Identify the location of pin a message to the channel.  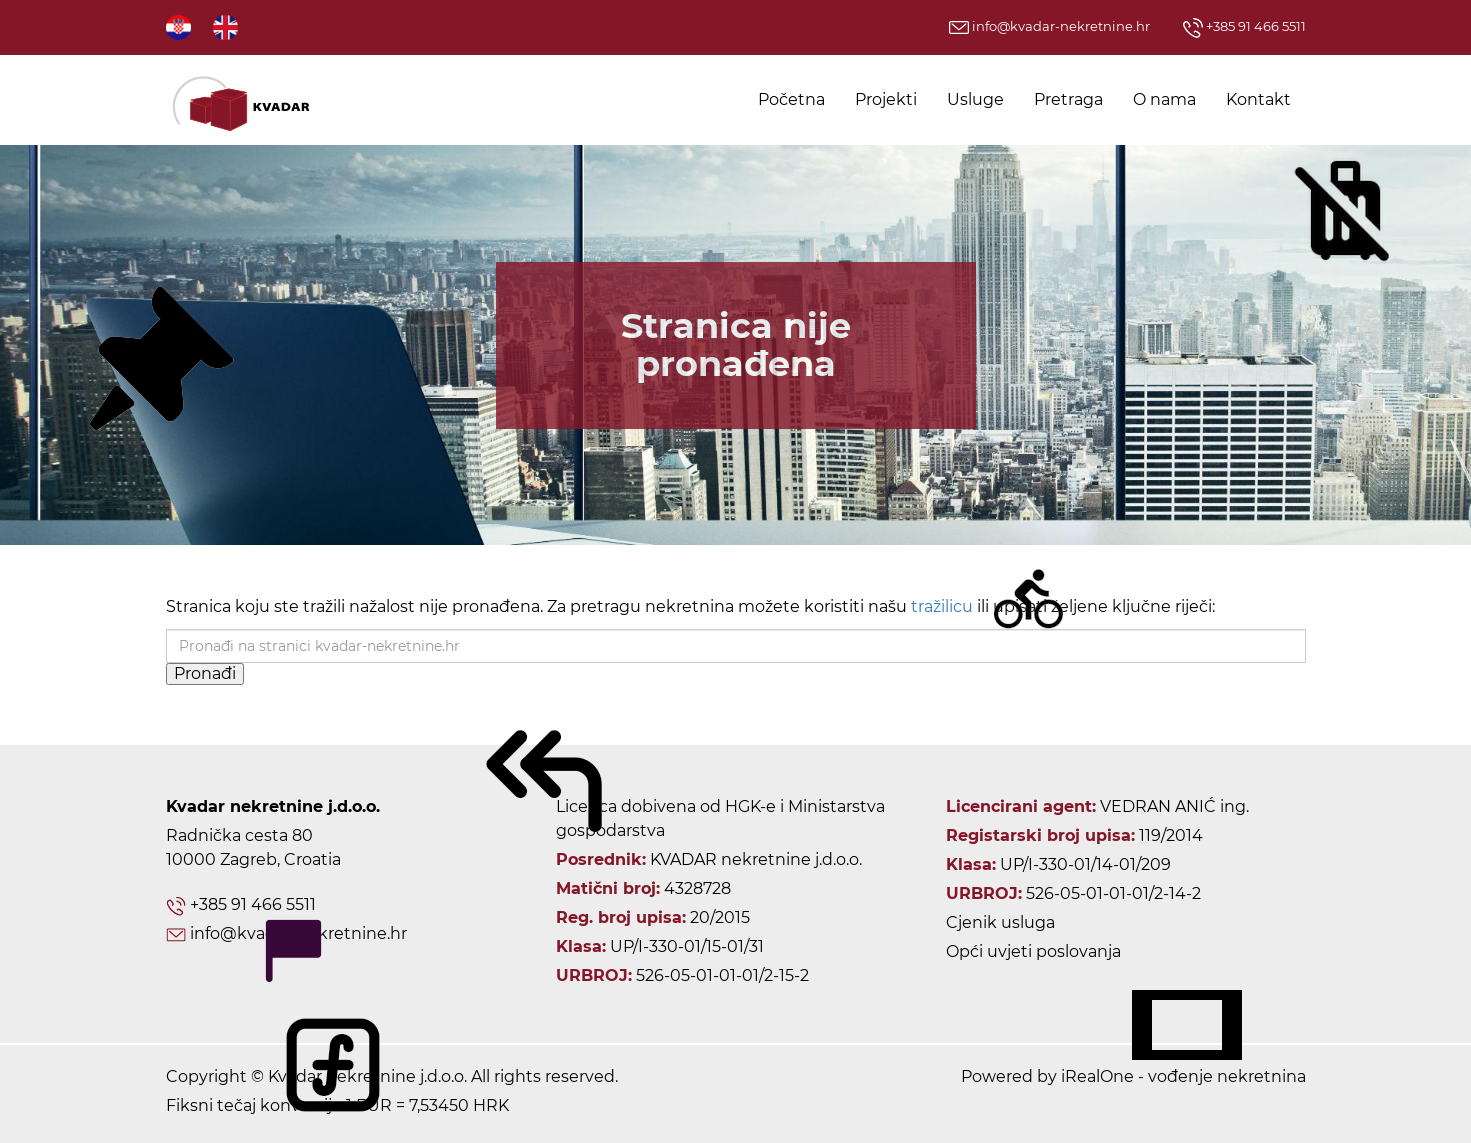
(153, 366).